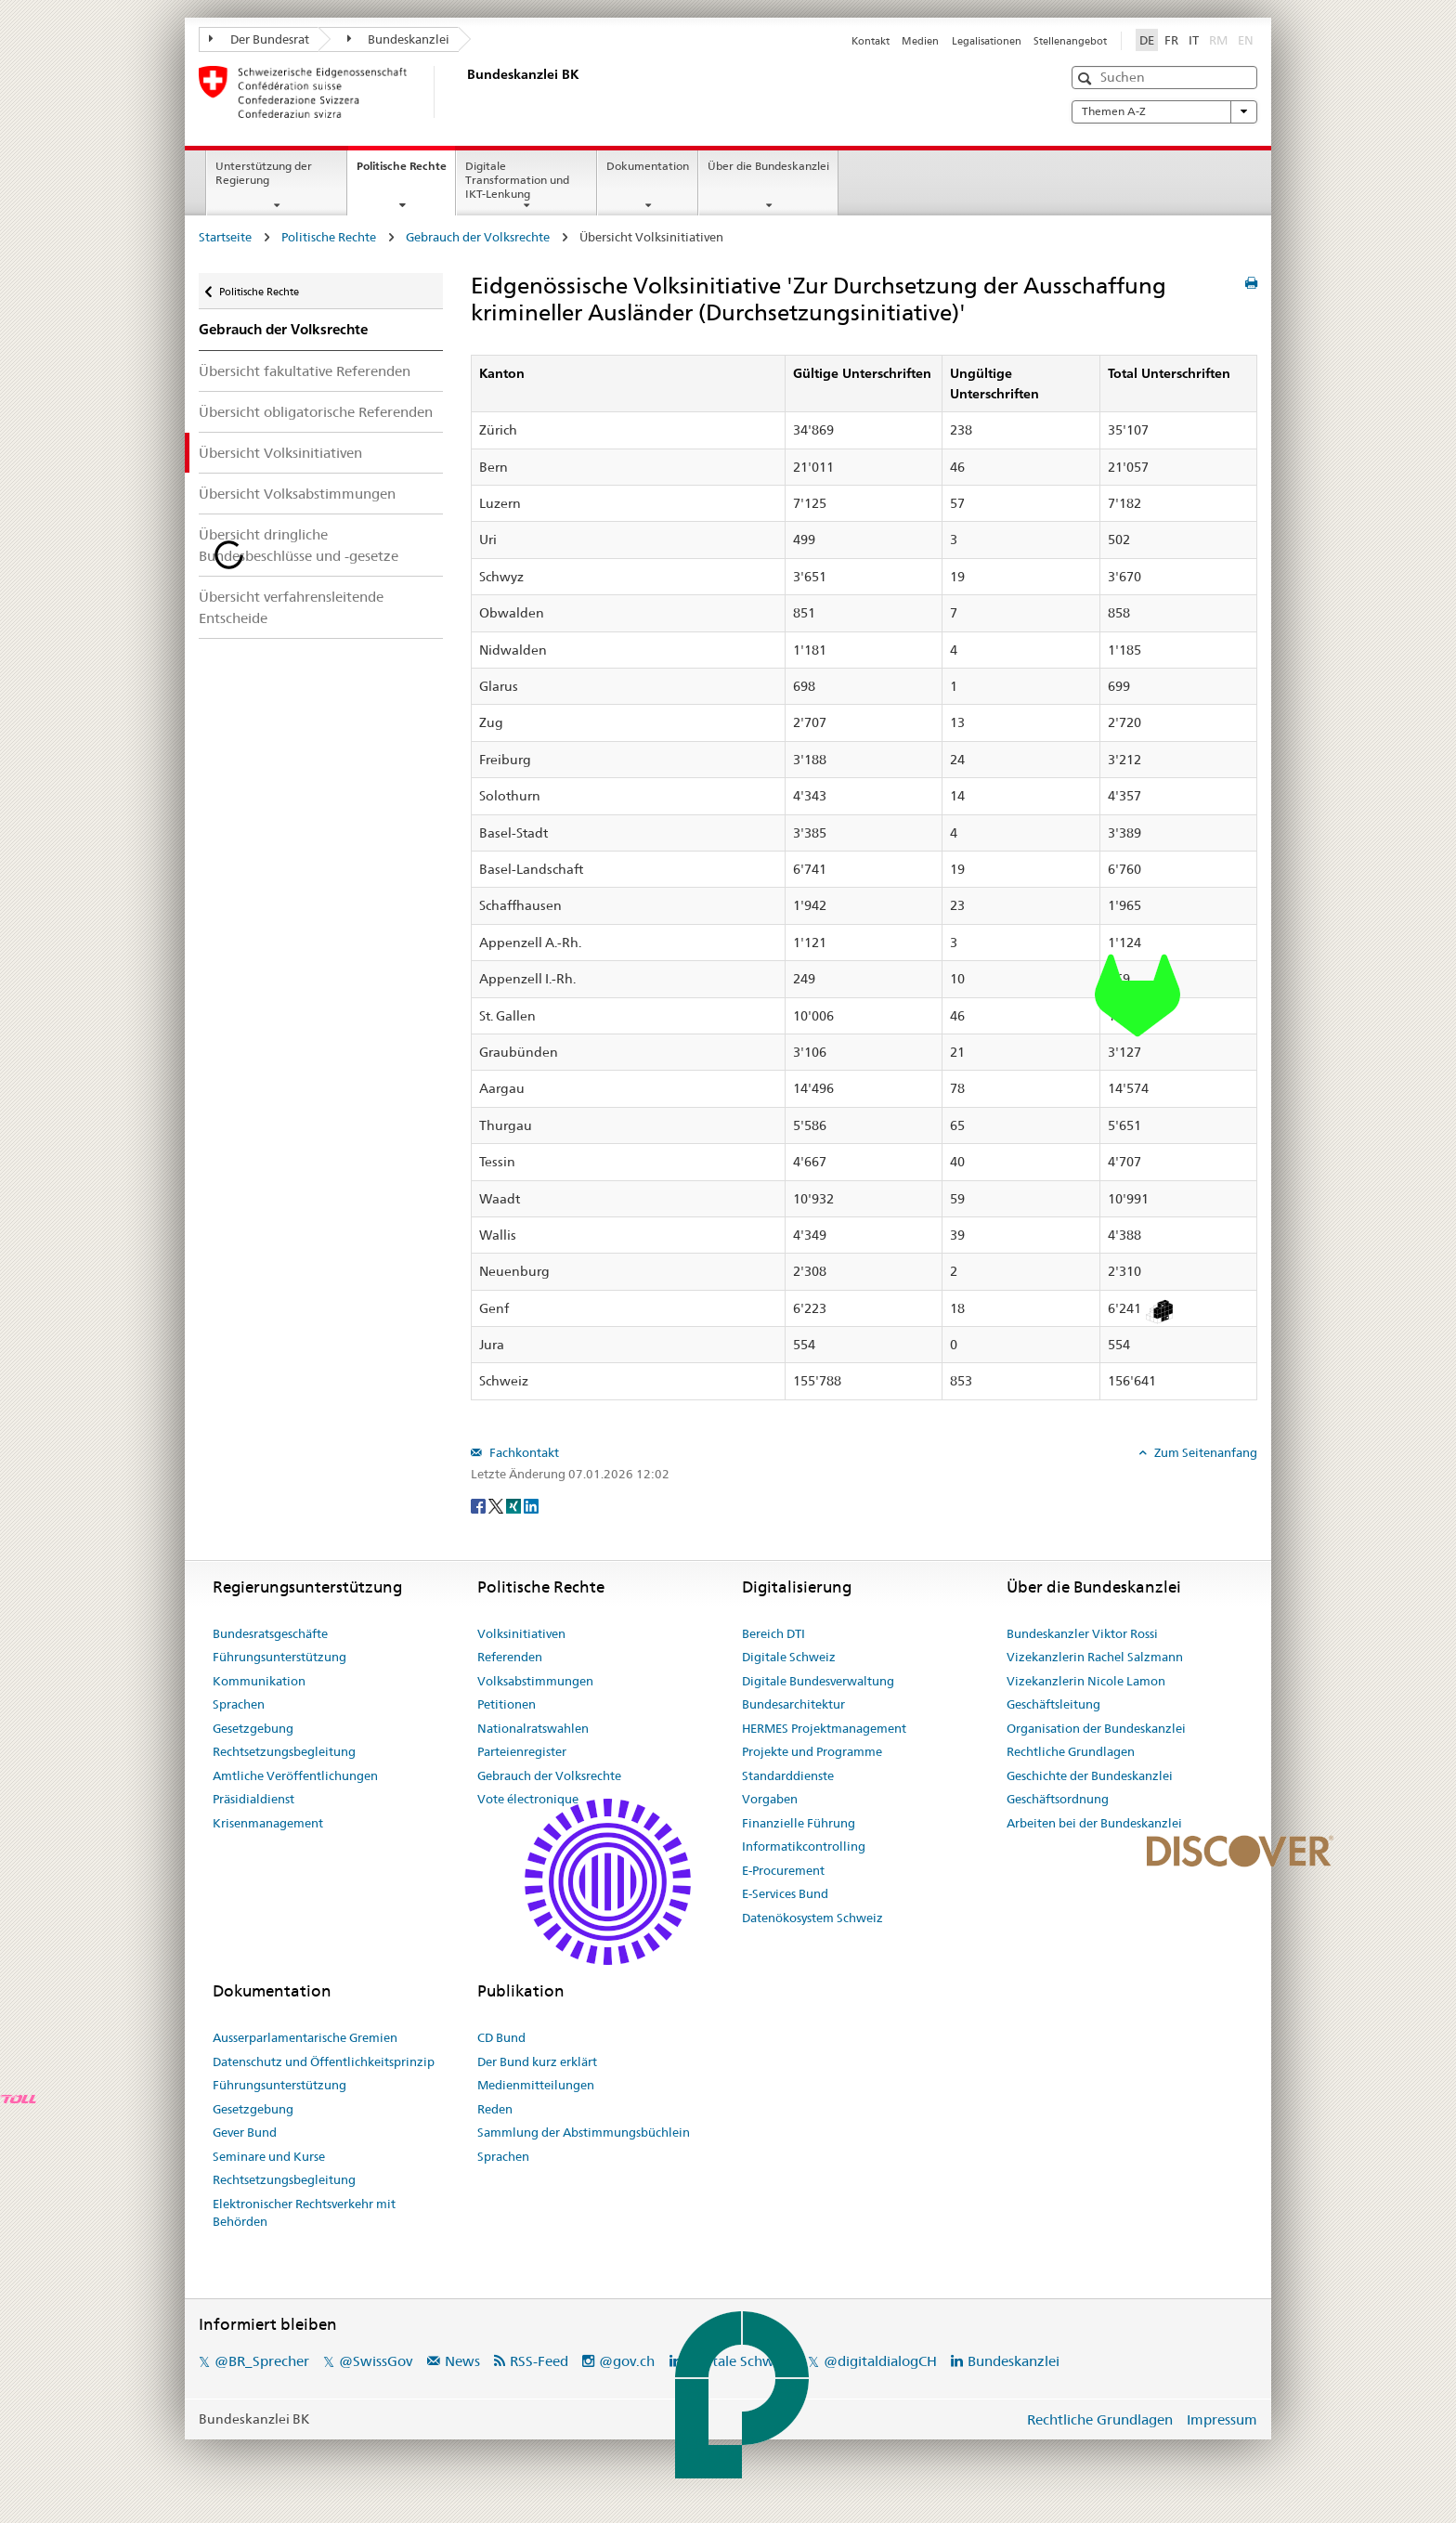  I want to click on visit the Python Package Index (PyPI) website, so click(1159, 1311).